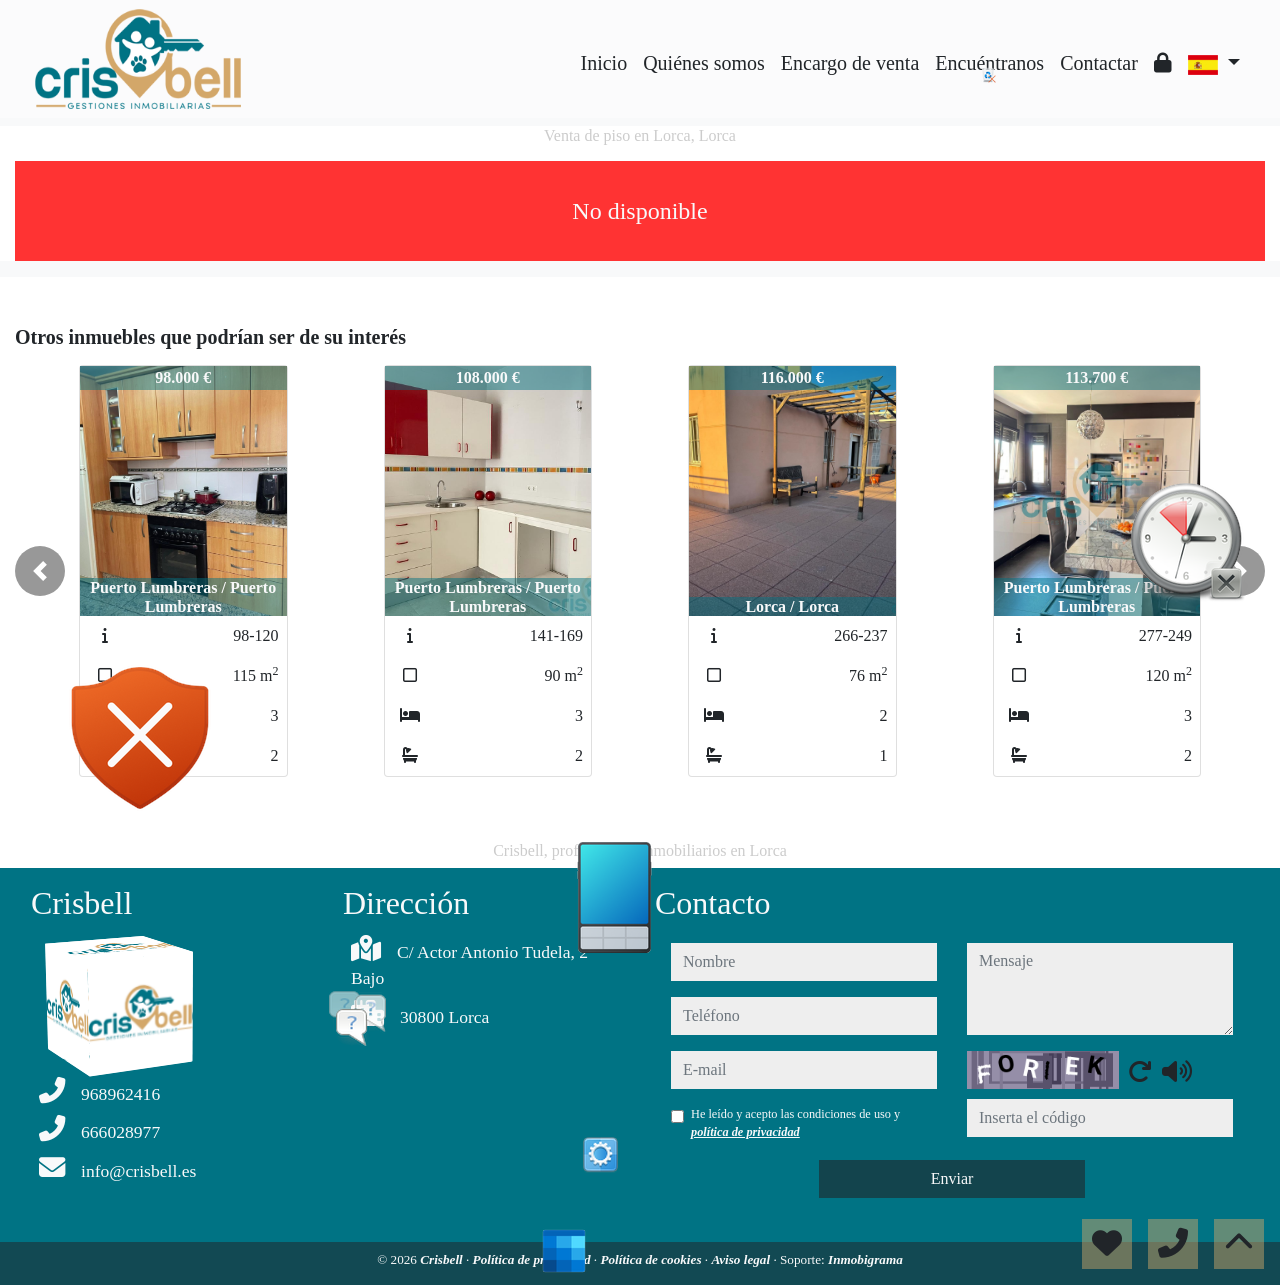 The image size is (1280, 1285). What do you see at coordinates (564, 1251) in the screenshot?
I see `open the calendar app` at bounding box center [564, 1251].